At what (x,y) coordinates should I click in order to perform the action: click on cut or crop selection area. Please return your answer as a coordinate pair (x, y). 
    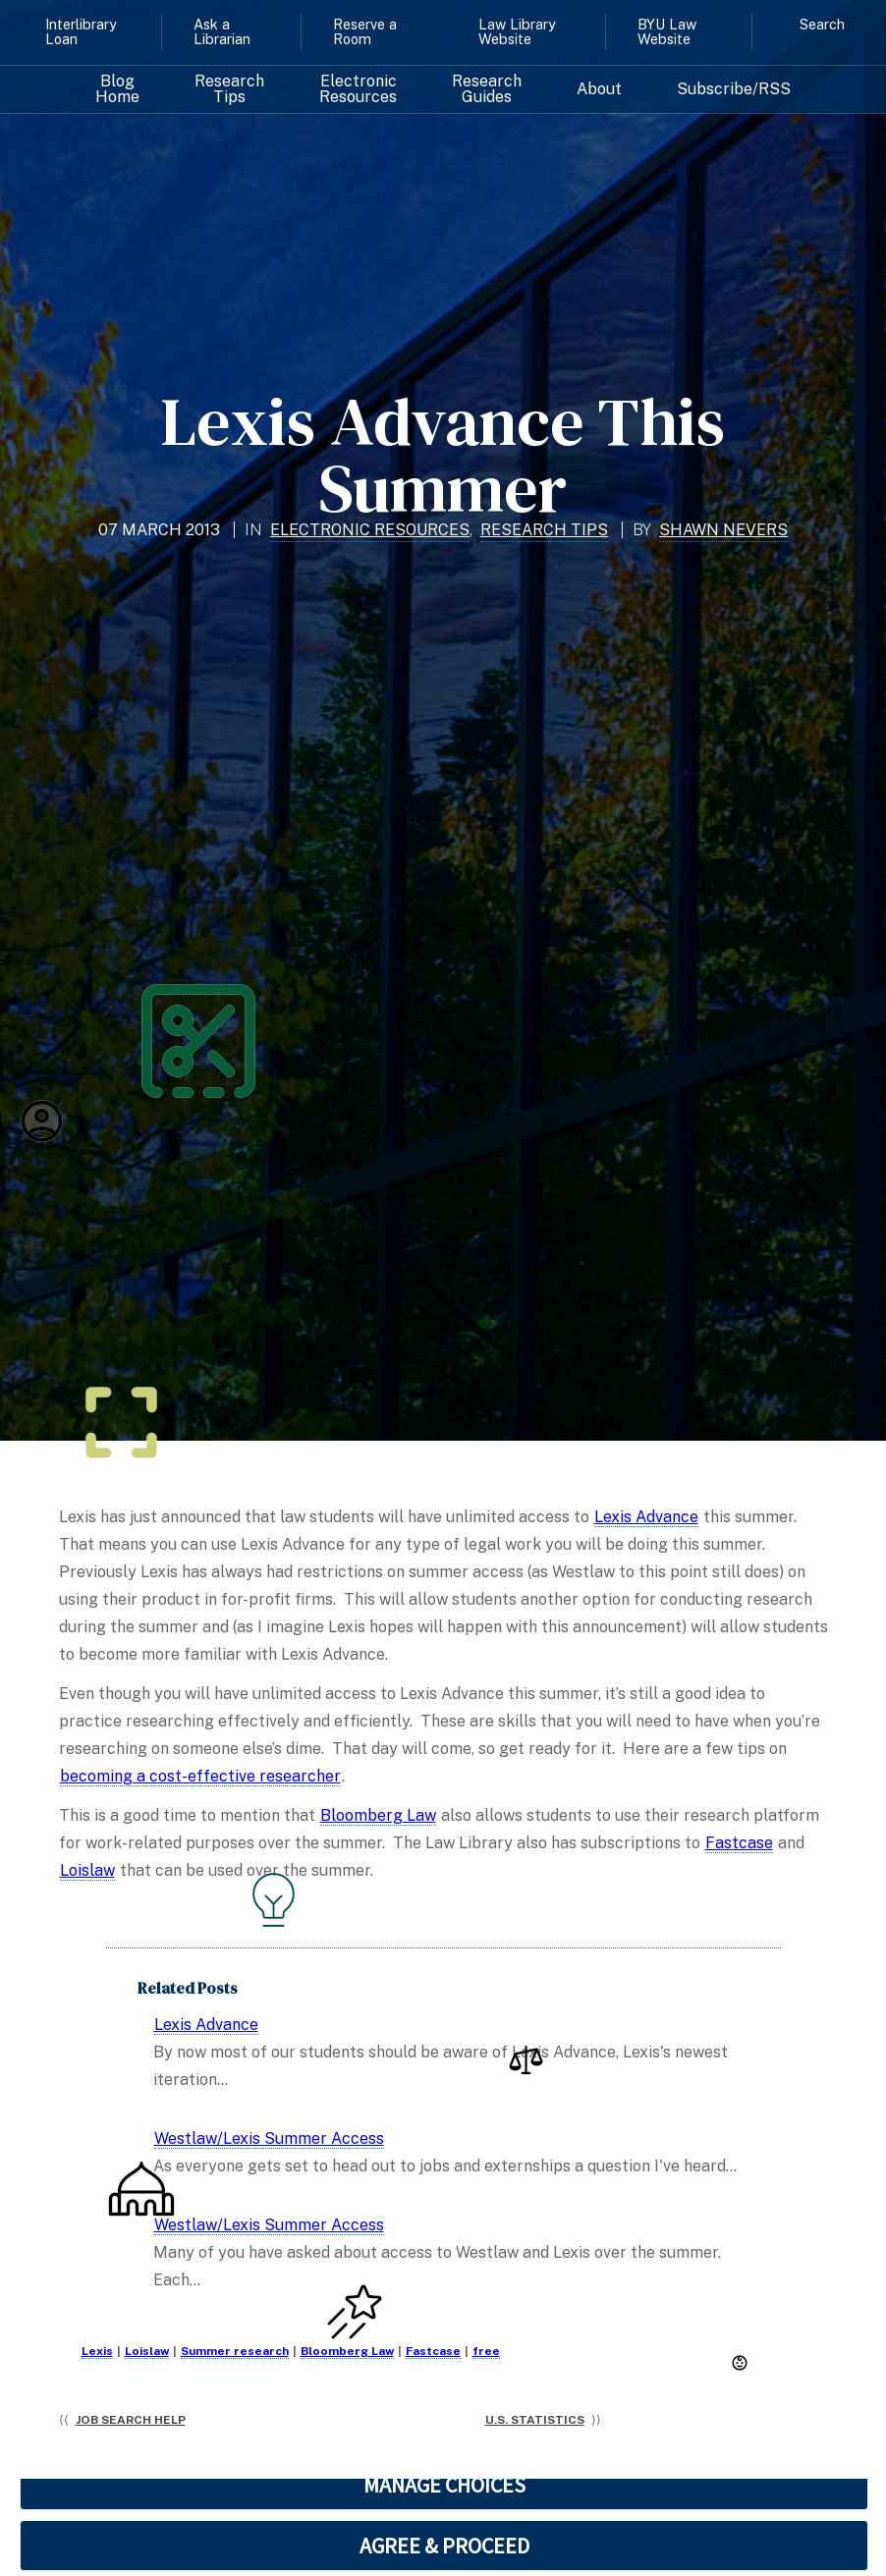
    Looking at the image, I should click on (198, 1041).